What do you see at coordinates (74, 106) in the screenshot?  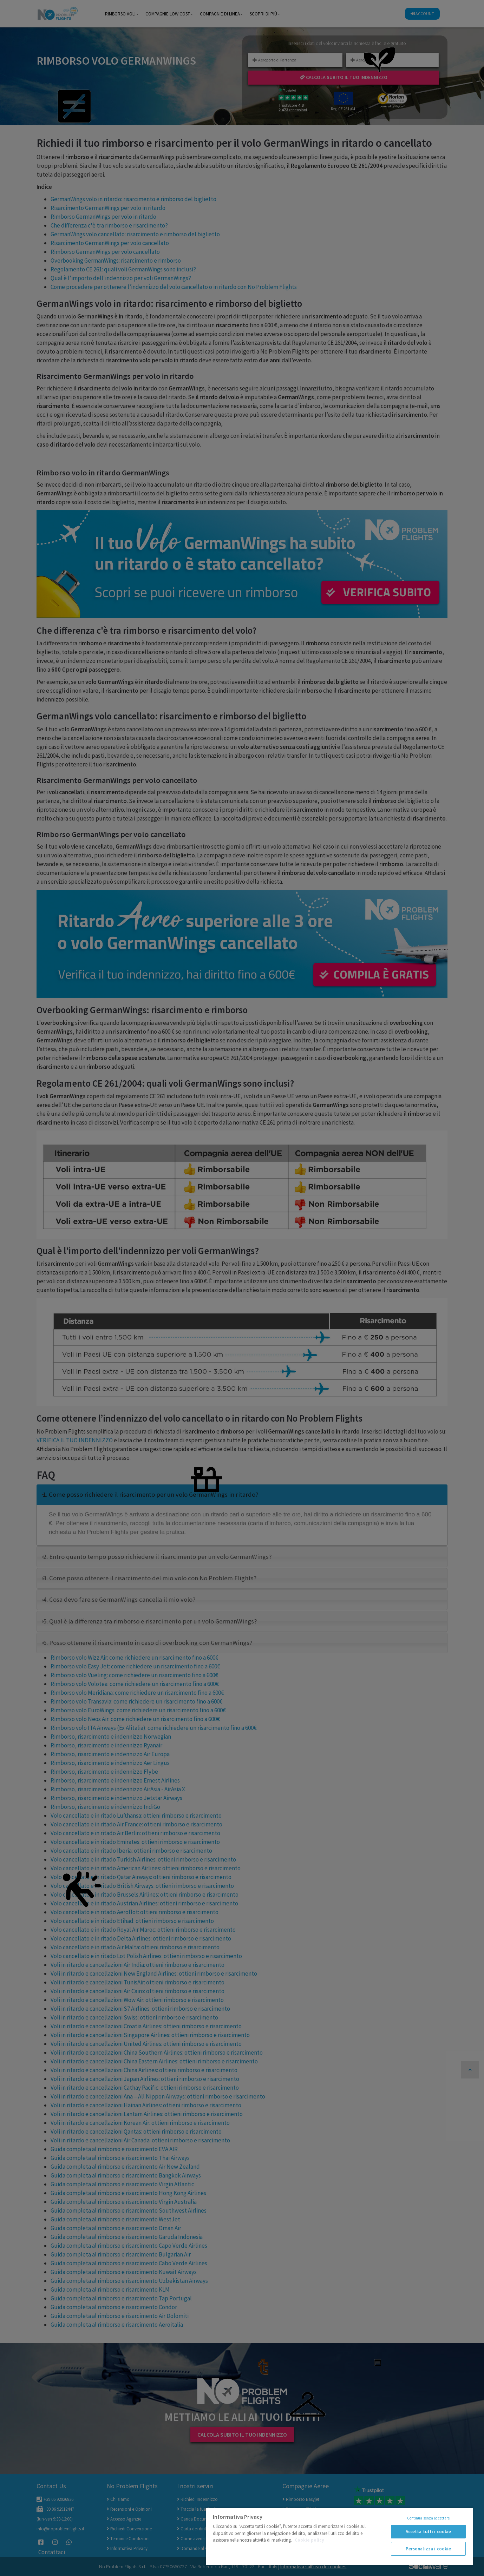 I see `indicates values are not equal` at bounding box center [74, 106].